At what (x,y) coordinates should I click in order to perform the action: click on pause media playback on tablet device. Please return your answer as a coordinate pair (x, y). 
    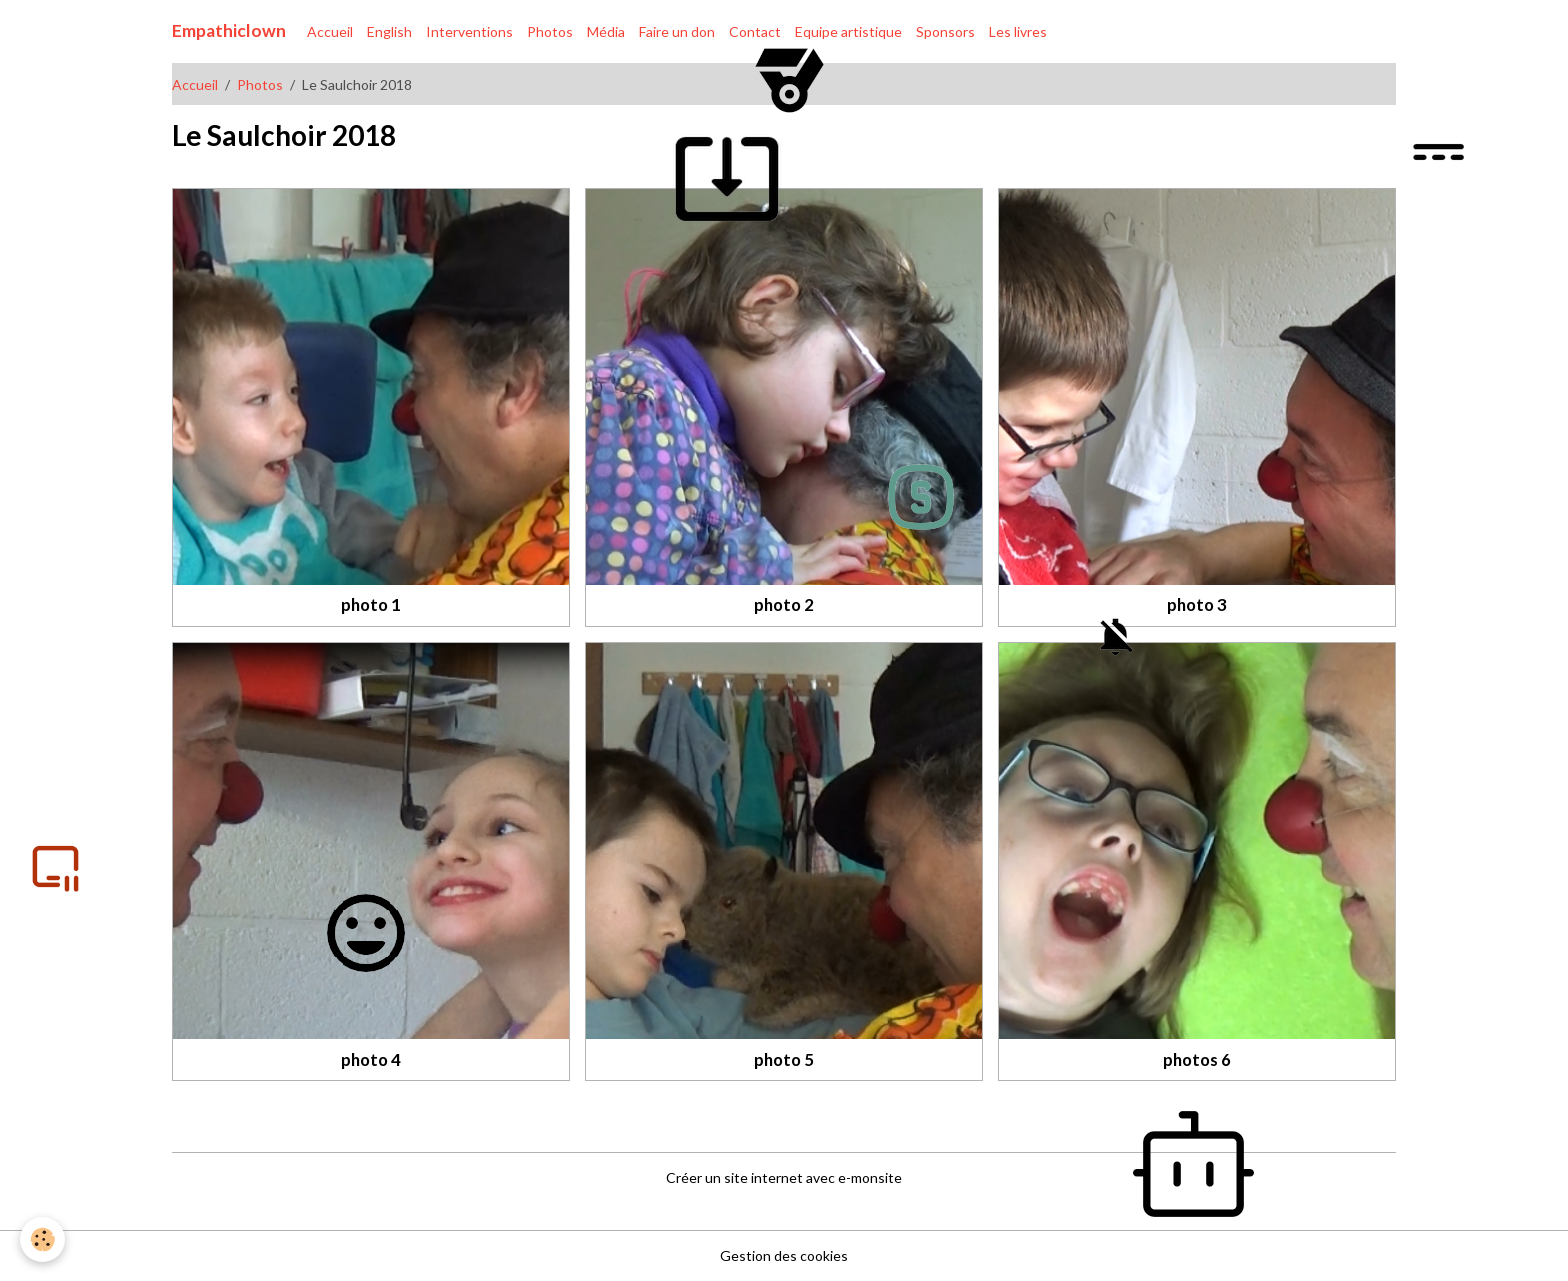
    Looking at the image, I should click on (55, 866).